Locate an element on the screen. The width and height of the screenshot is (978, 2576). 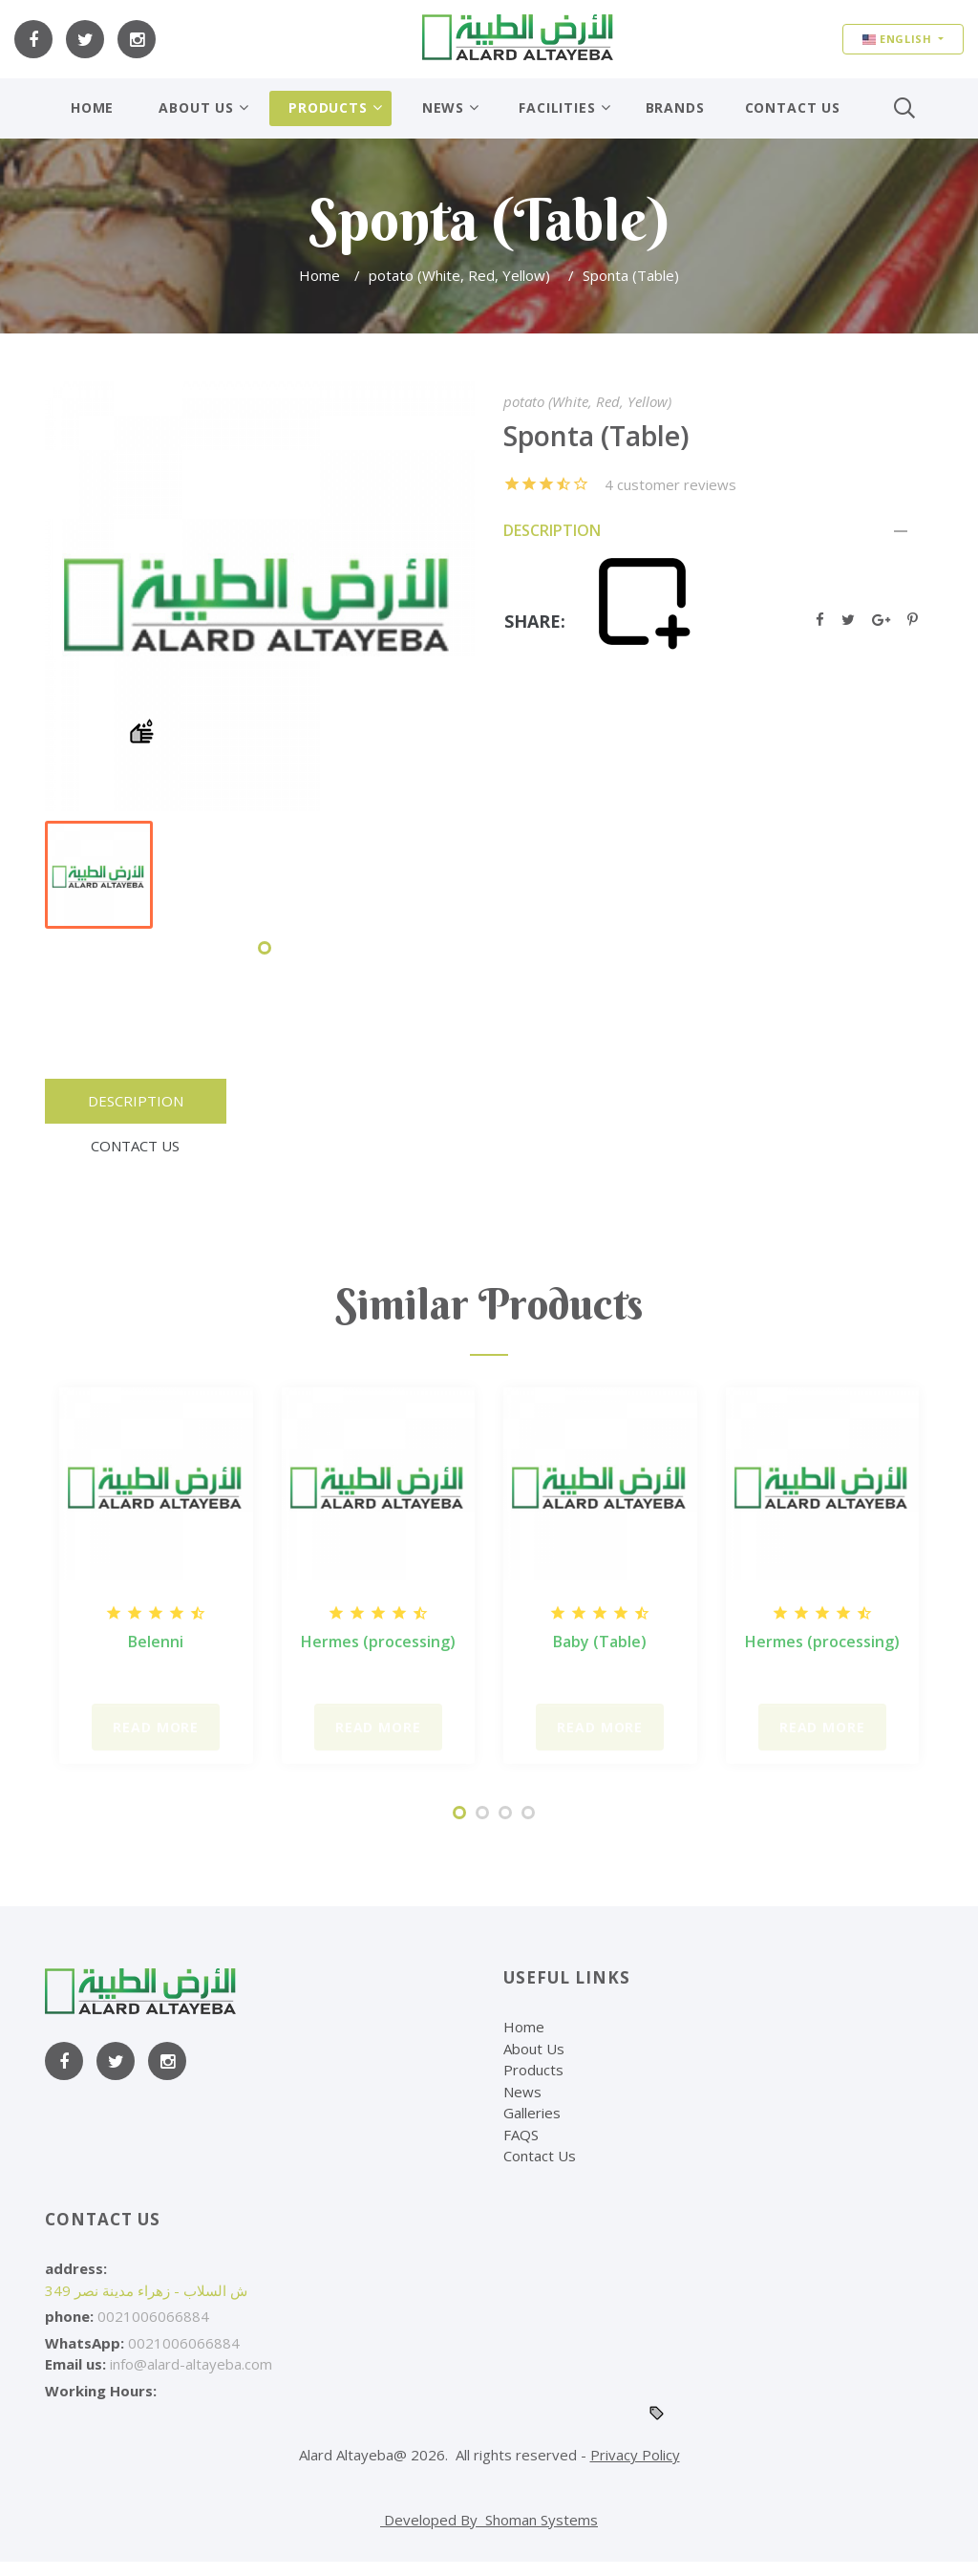
view or apply tags to an item is located at coordinates (656, 2413).